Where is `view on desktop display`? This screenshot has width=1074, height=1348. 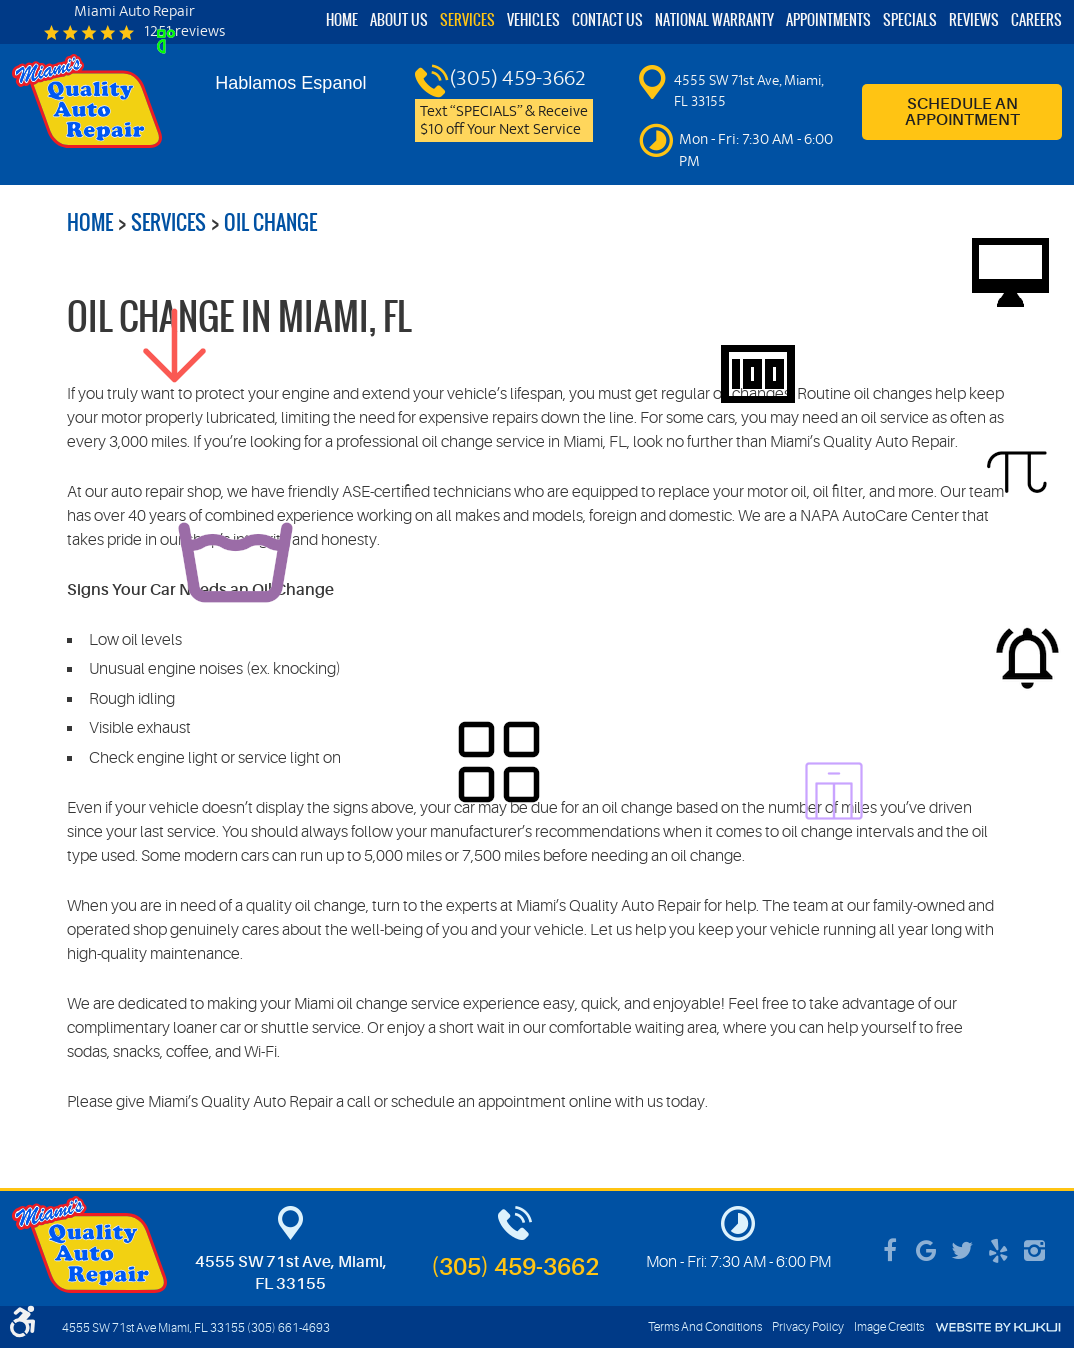 view on desktop display is located at coordinates (1010, 272).